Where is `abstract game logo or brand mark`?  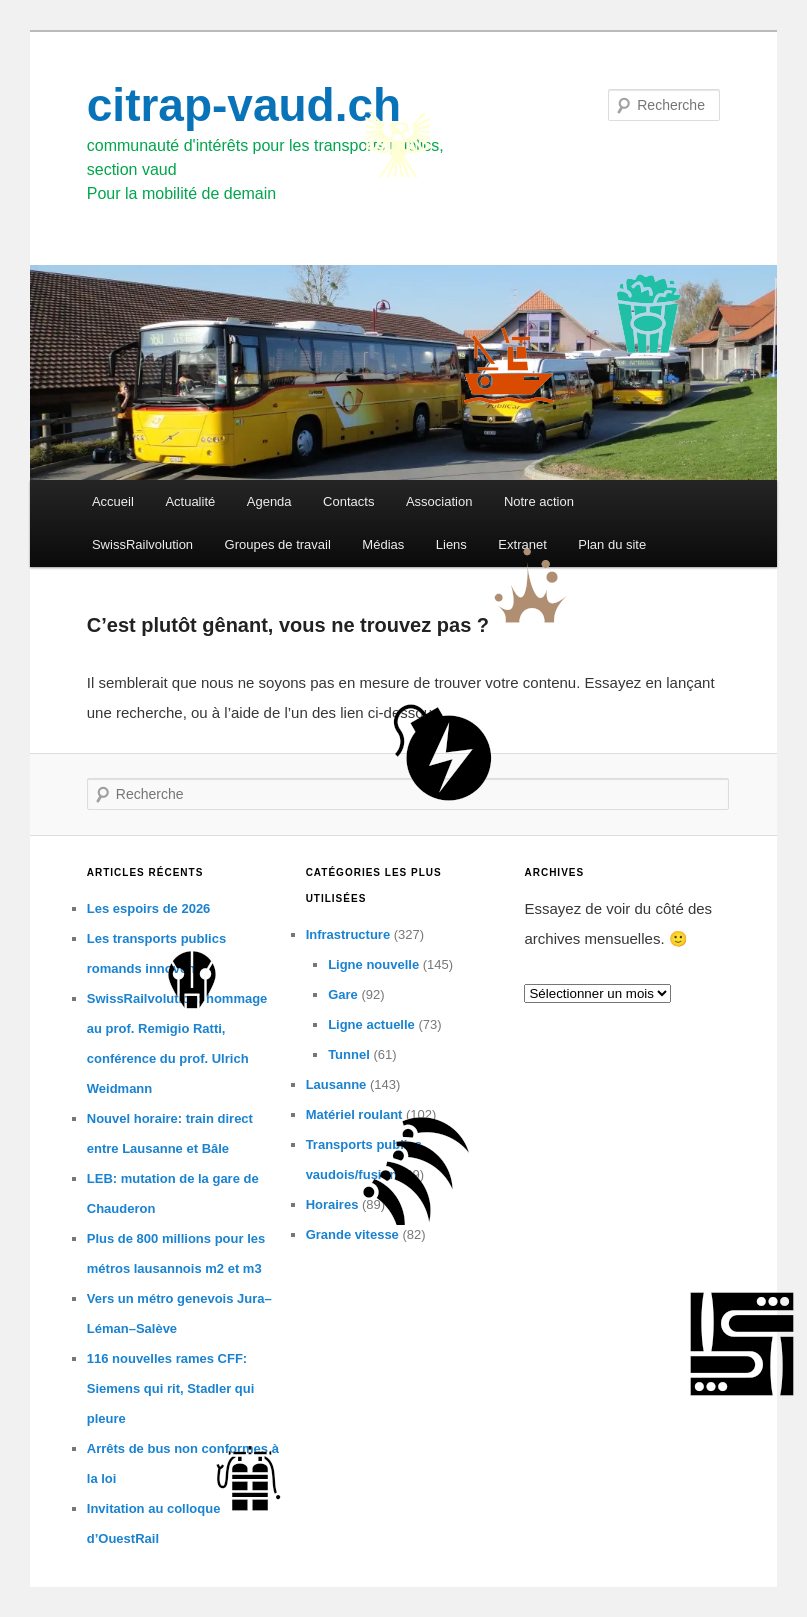 abstract game logo or brand mark is located at coordinates (742, 1344).